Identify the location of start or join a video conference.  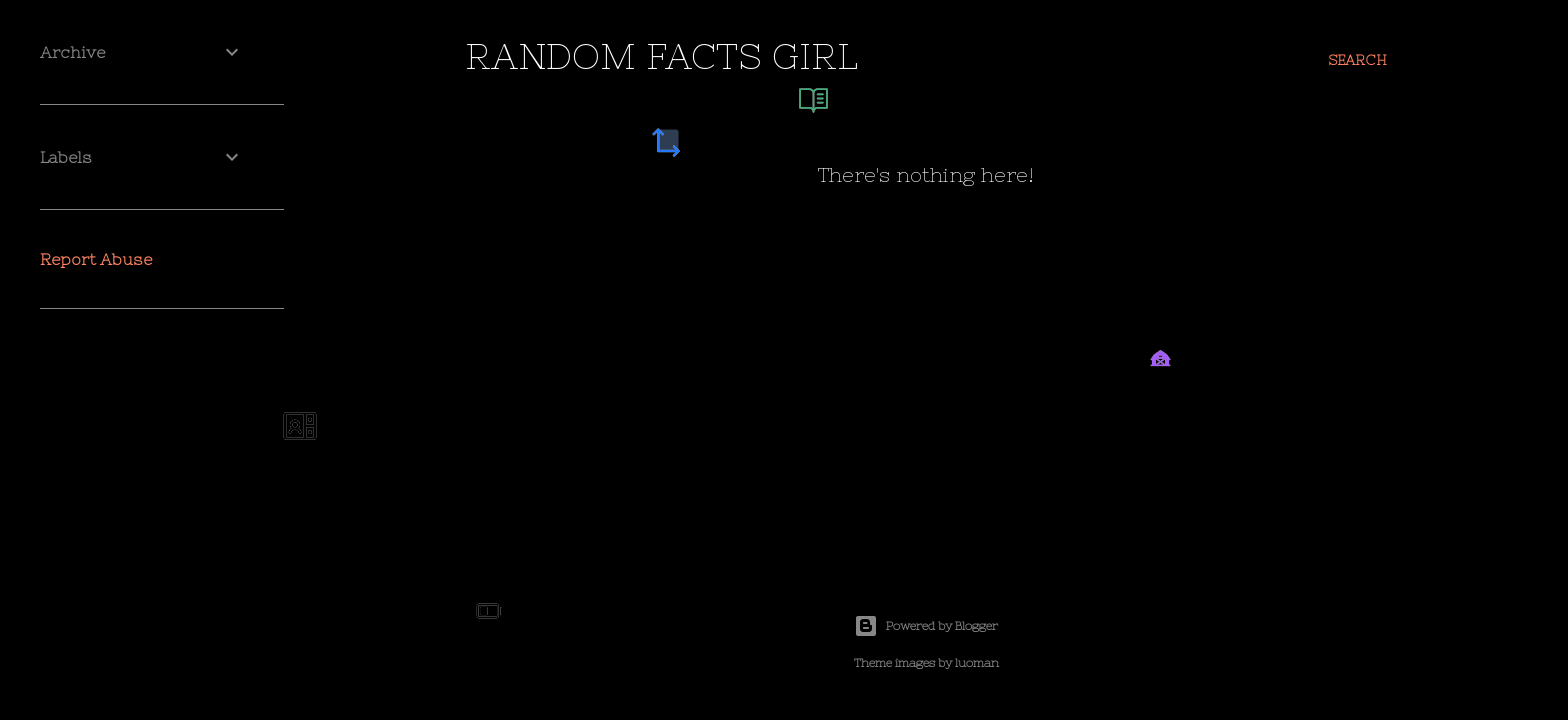
(300, 426).